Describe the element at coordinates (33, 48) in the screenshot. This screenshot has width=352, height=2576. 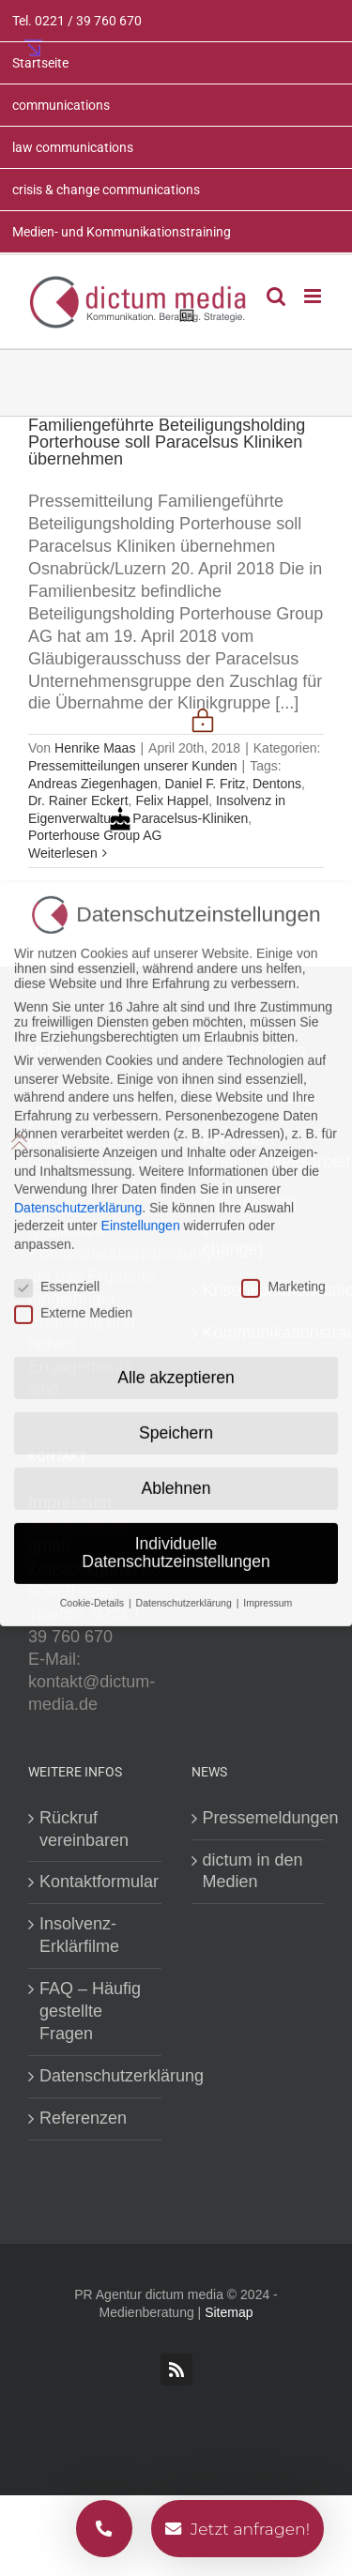
I see `move item to bottom-right corner` at that location.